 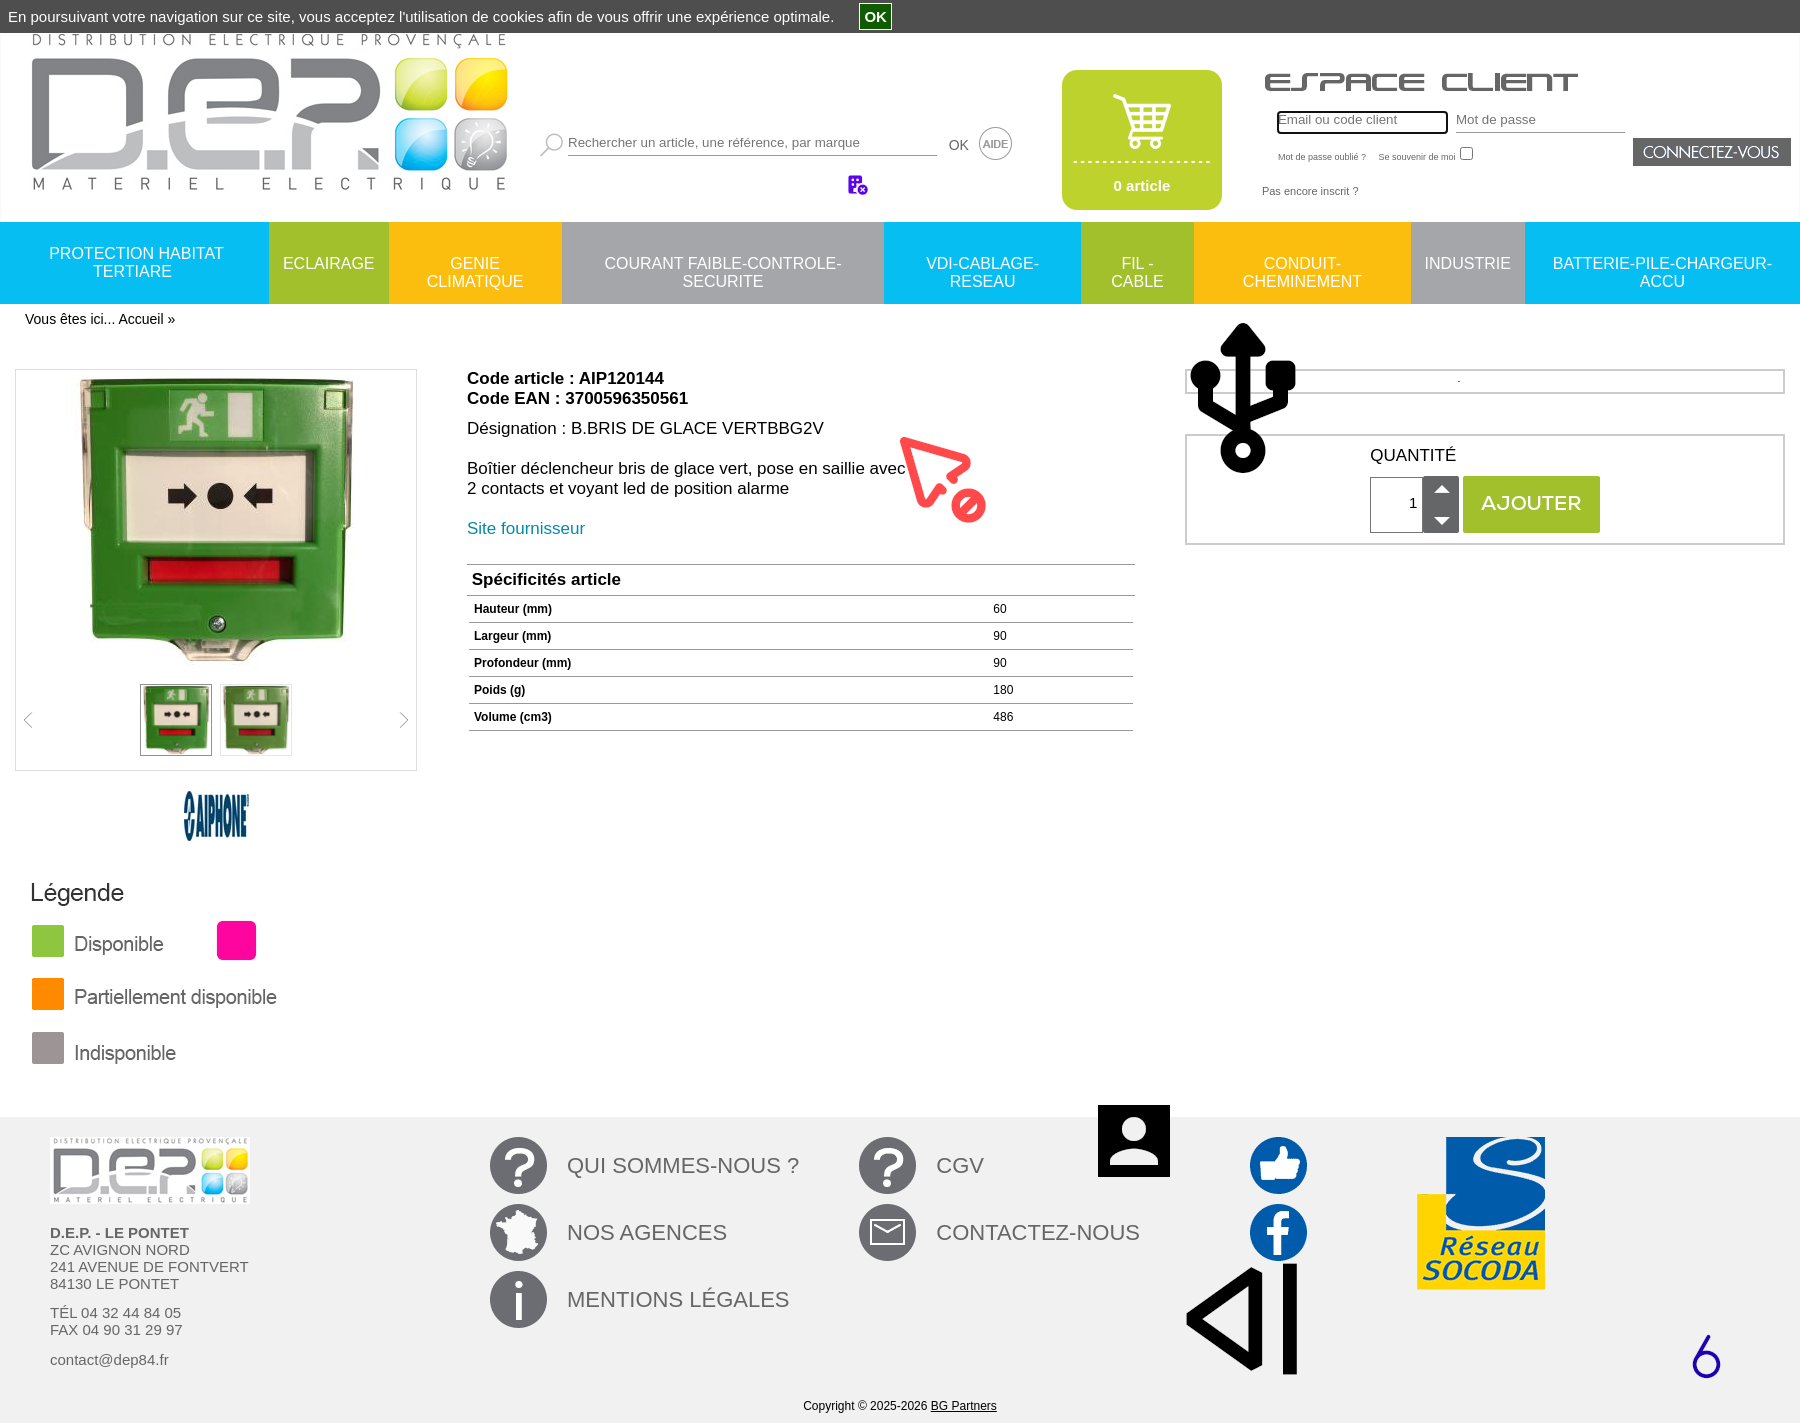 I want to click on view your account profile, so click(x=1134, y=1141).